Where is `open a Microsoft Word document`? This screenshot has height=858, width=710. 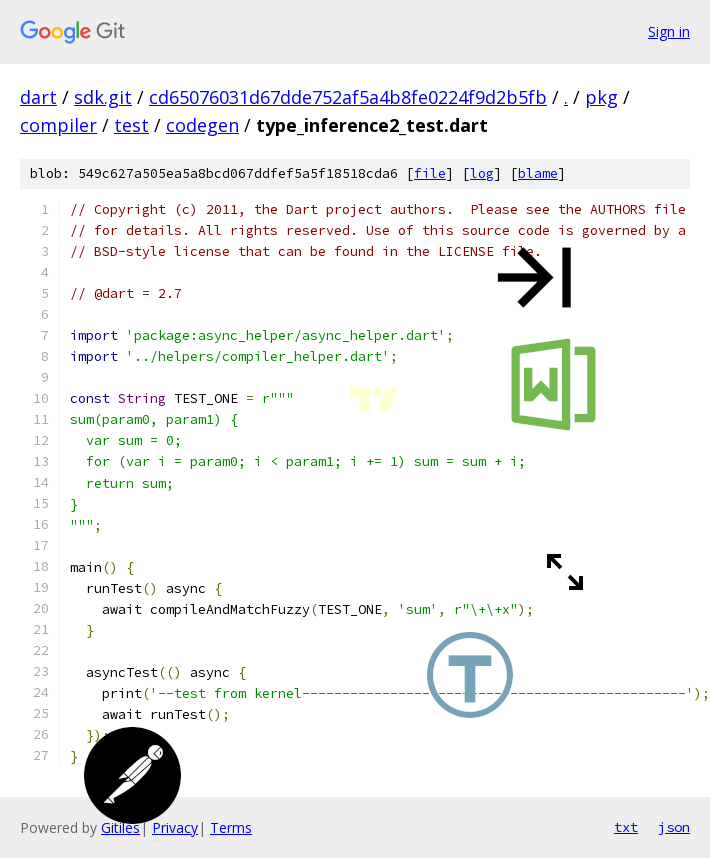
open a Microsoft Word document is located at coordinates (553, 384).